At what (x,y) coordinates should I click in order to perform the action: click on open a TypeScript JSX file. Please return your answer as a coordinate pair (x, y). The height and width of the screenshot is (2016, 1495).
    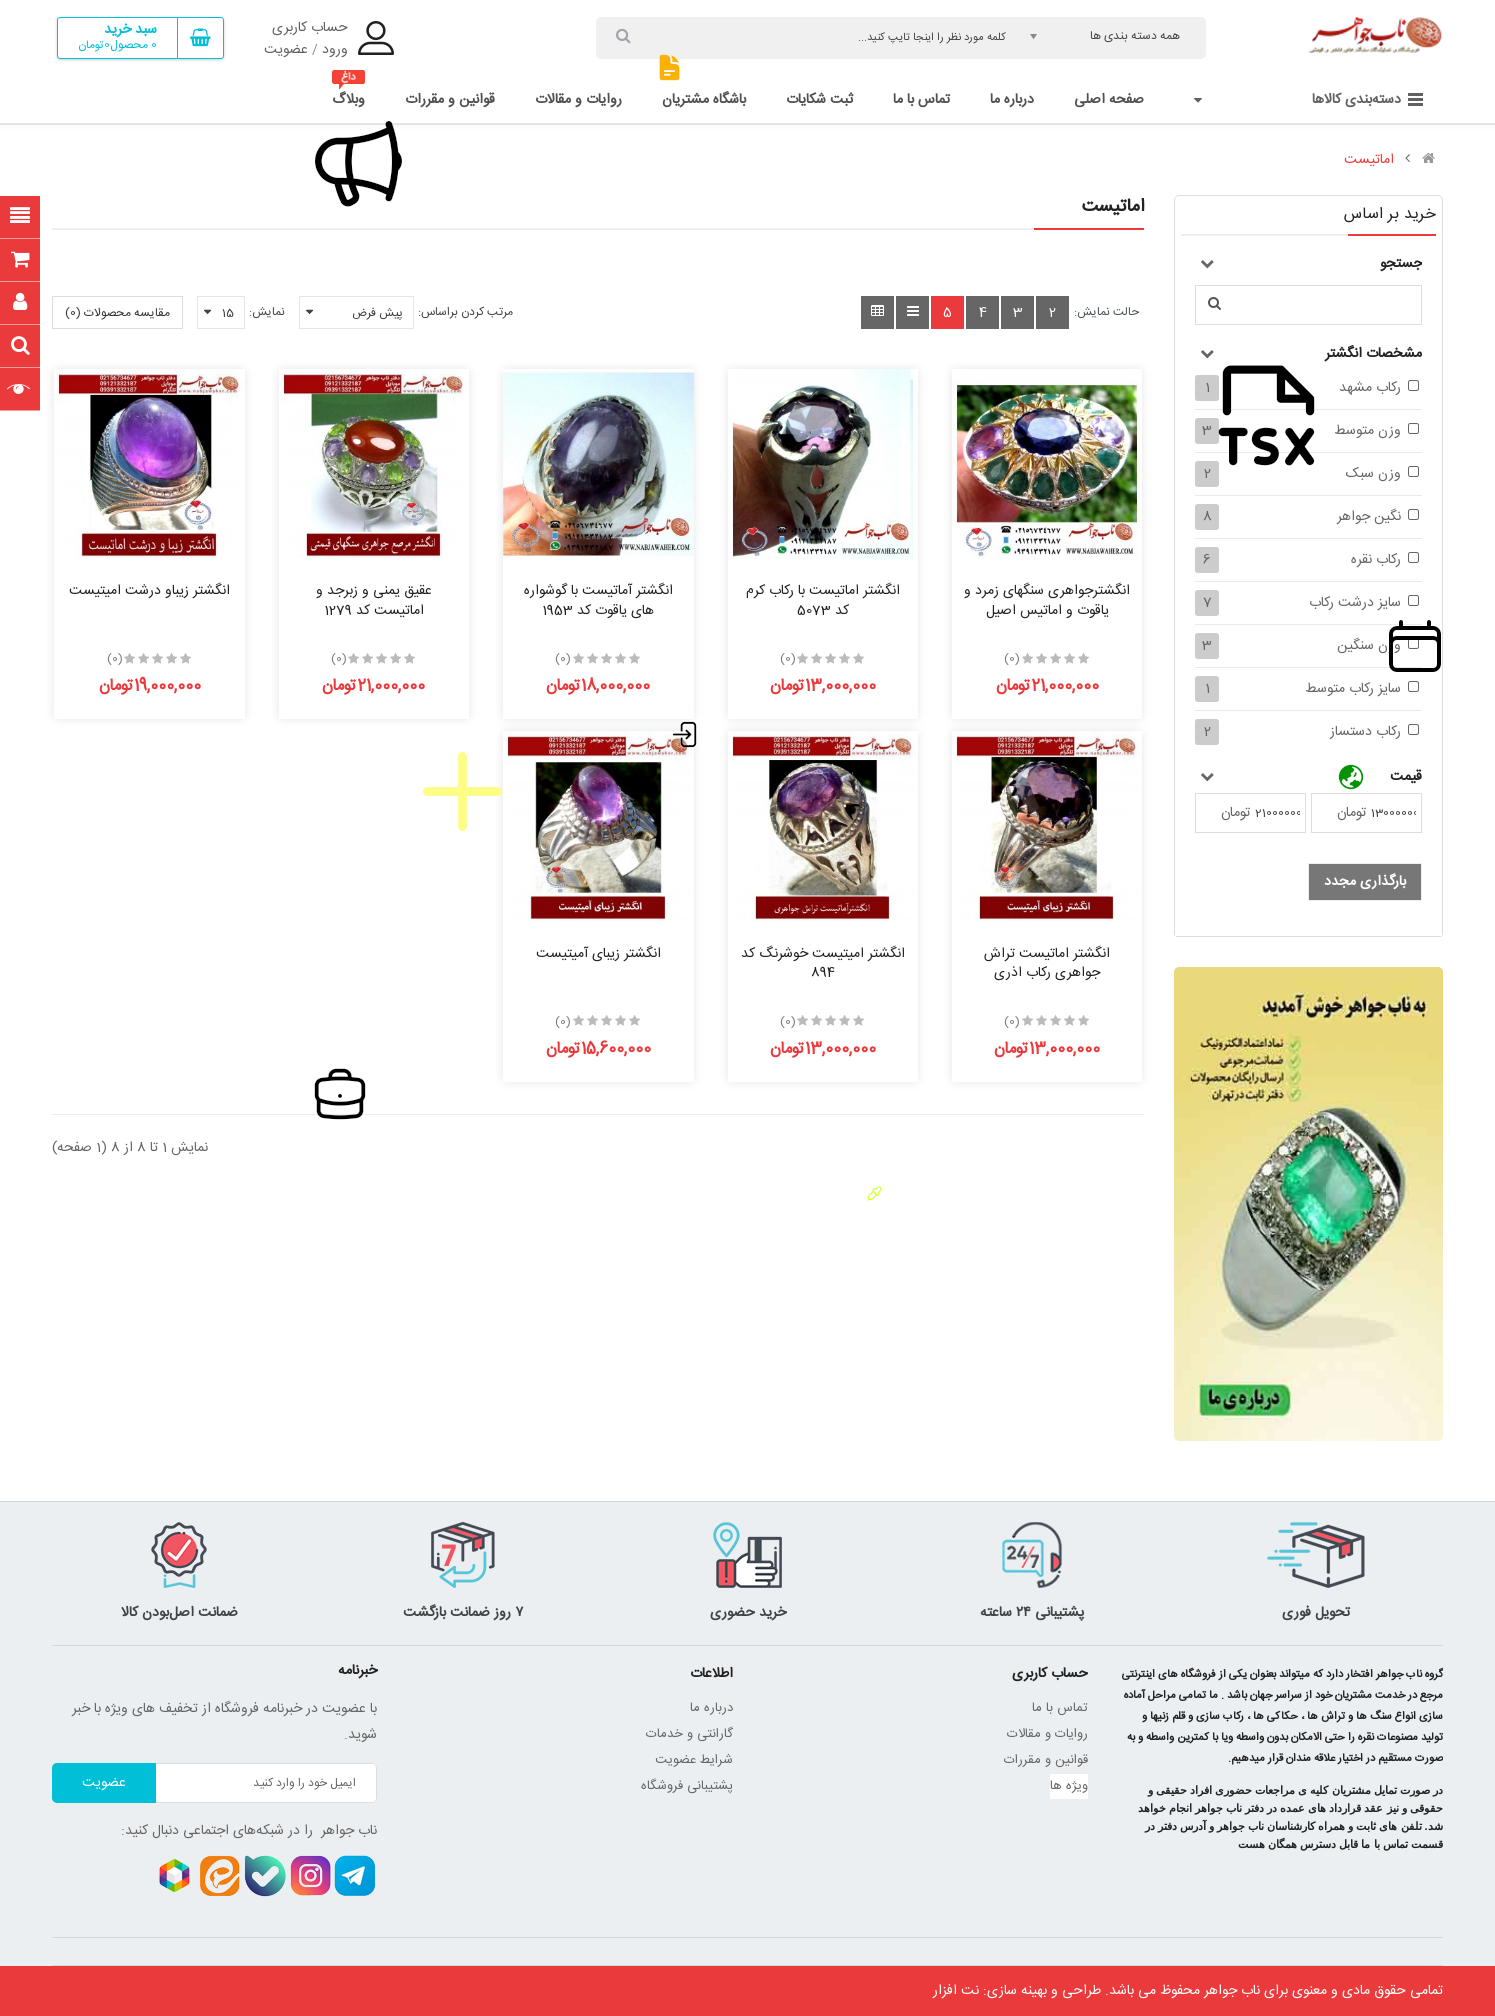
    Looking at the image, I should click on (1268, 419).